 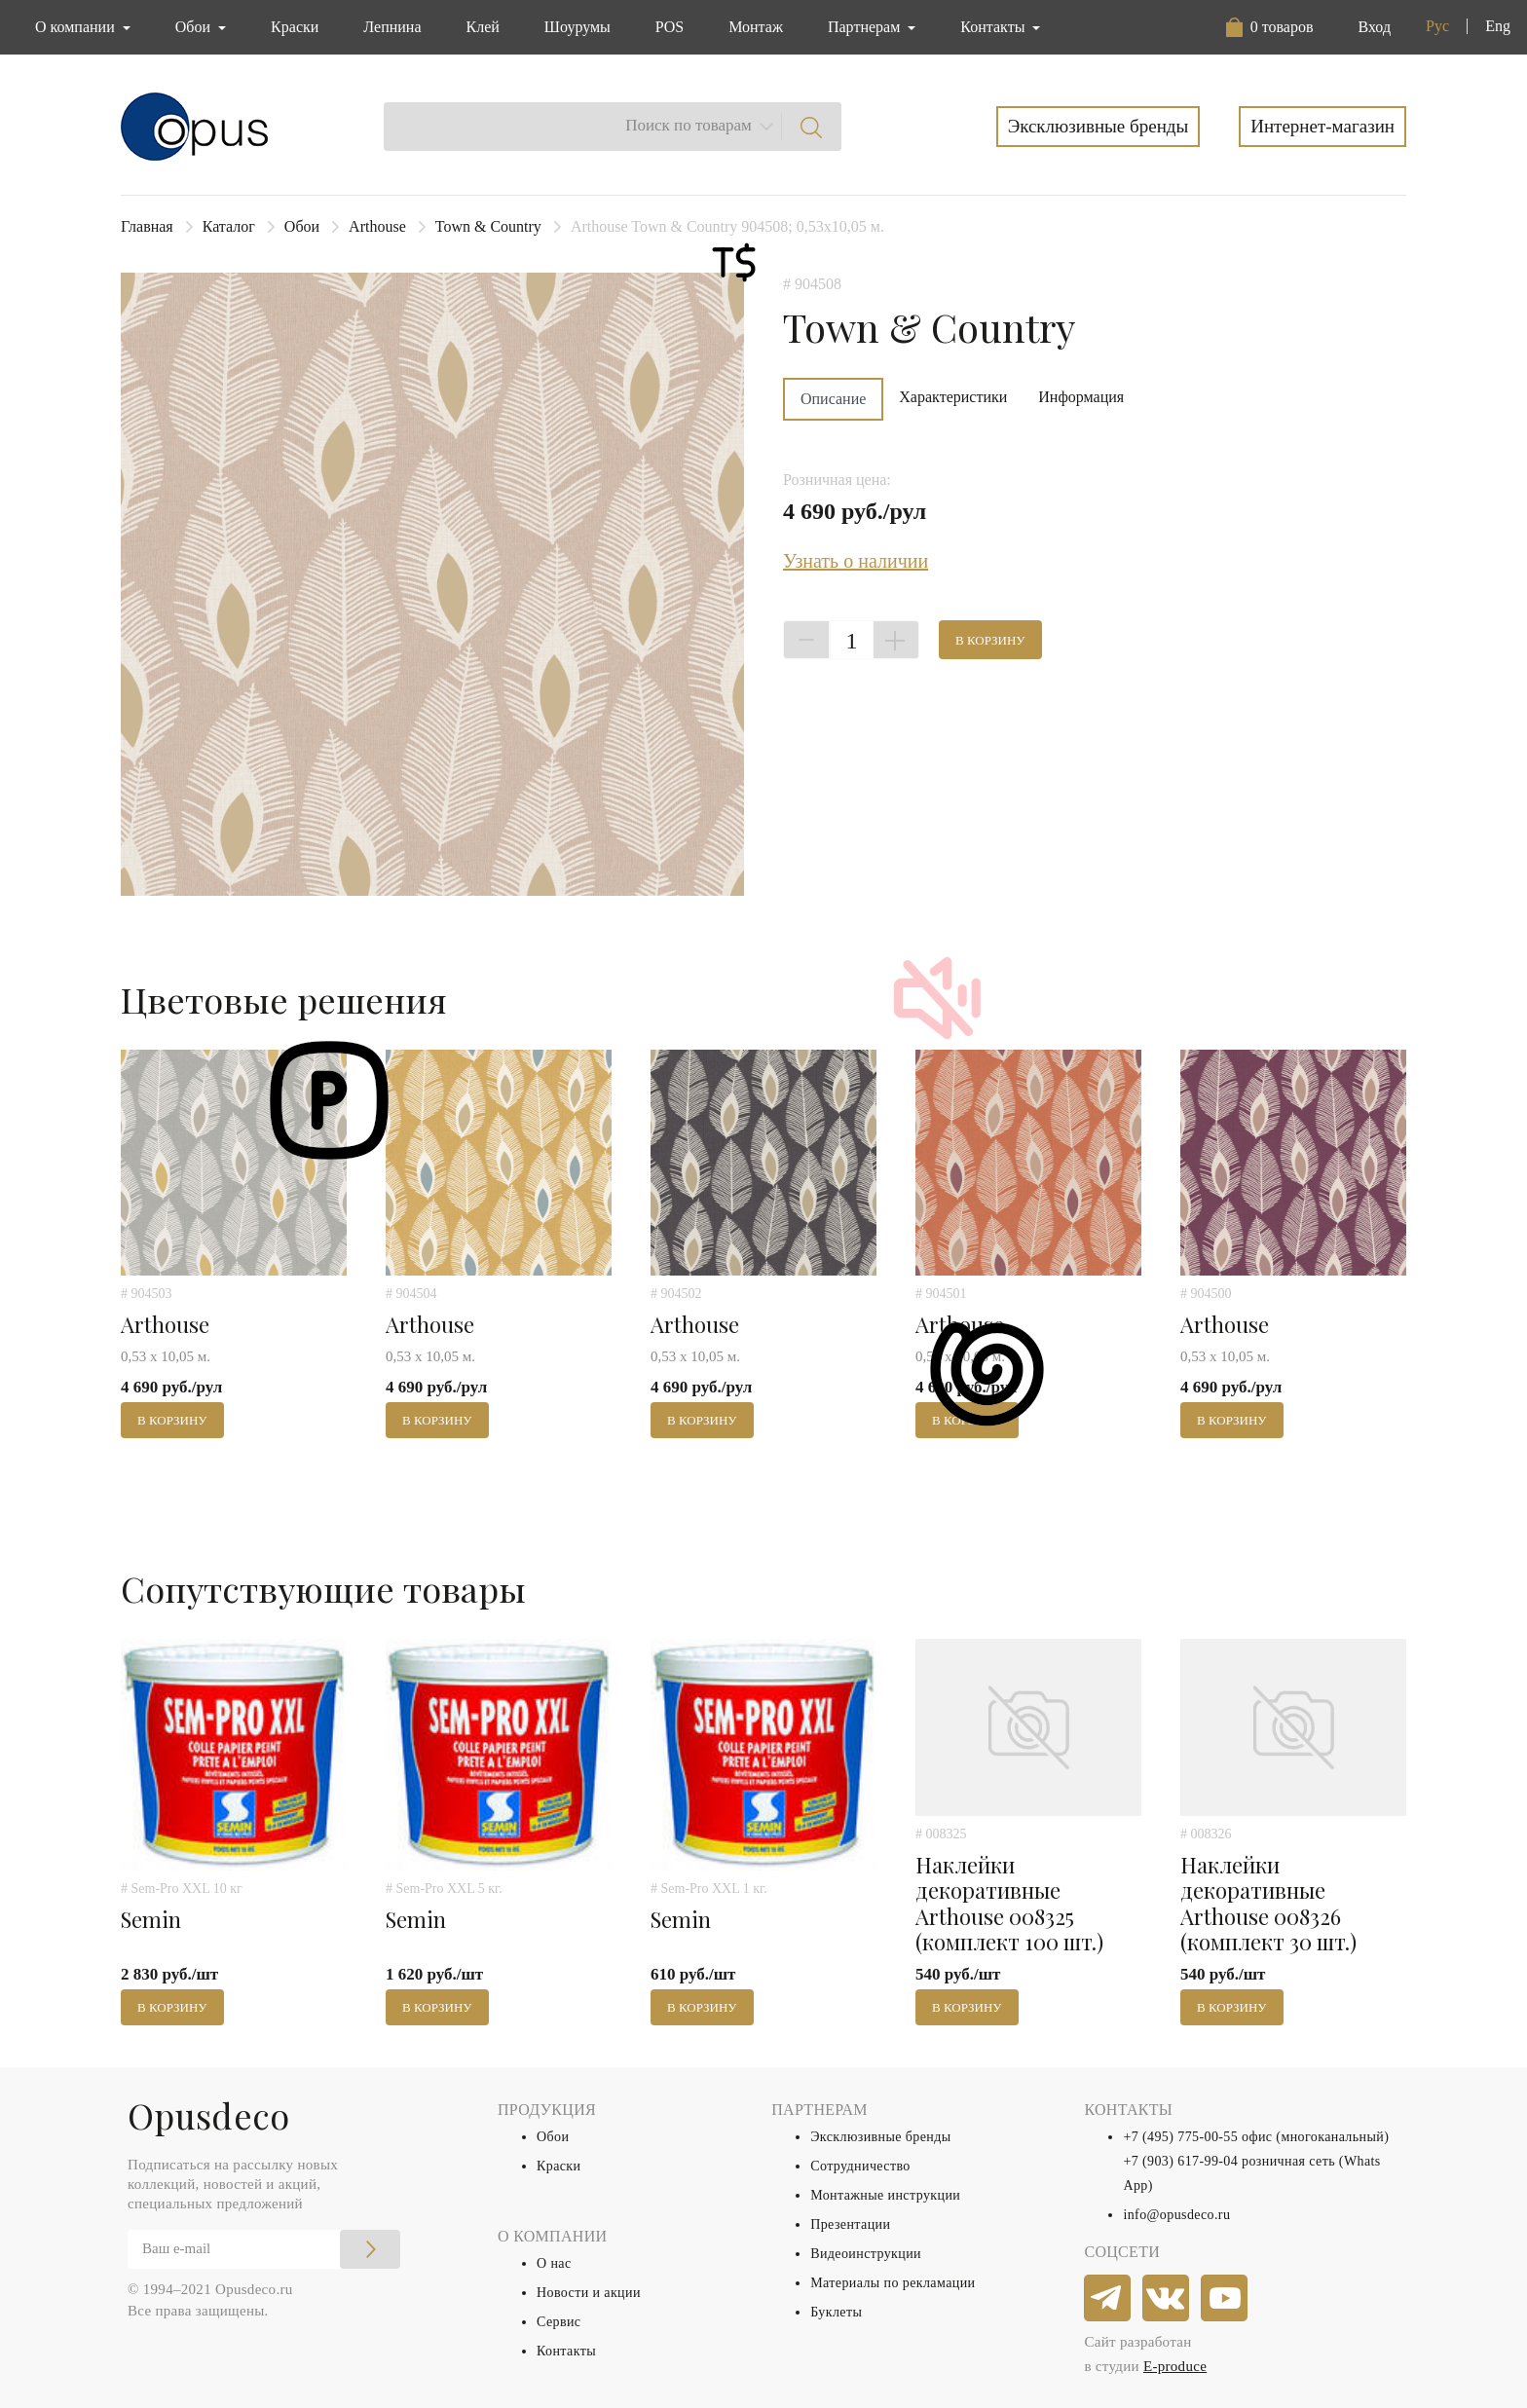 I want to click on represents Tongan paʻanga currency (T$), so click(x=733, y=262).